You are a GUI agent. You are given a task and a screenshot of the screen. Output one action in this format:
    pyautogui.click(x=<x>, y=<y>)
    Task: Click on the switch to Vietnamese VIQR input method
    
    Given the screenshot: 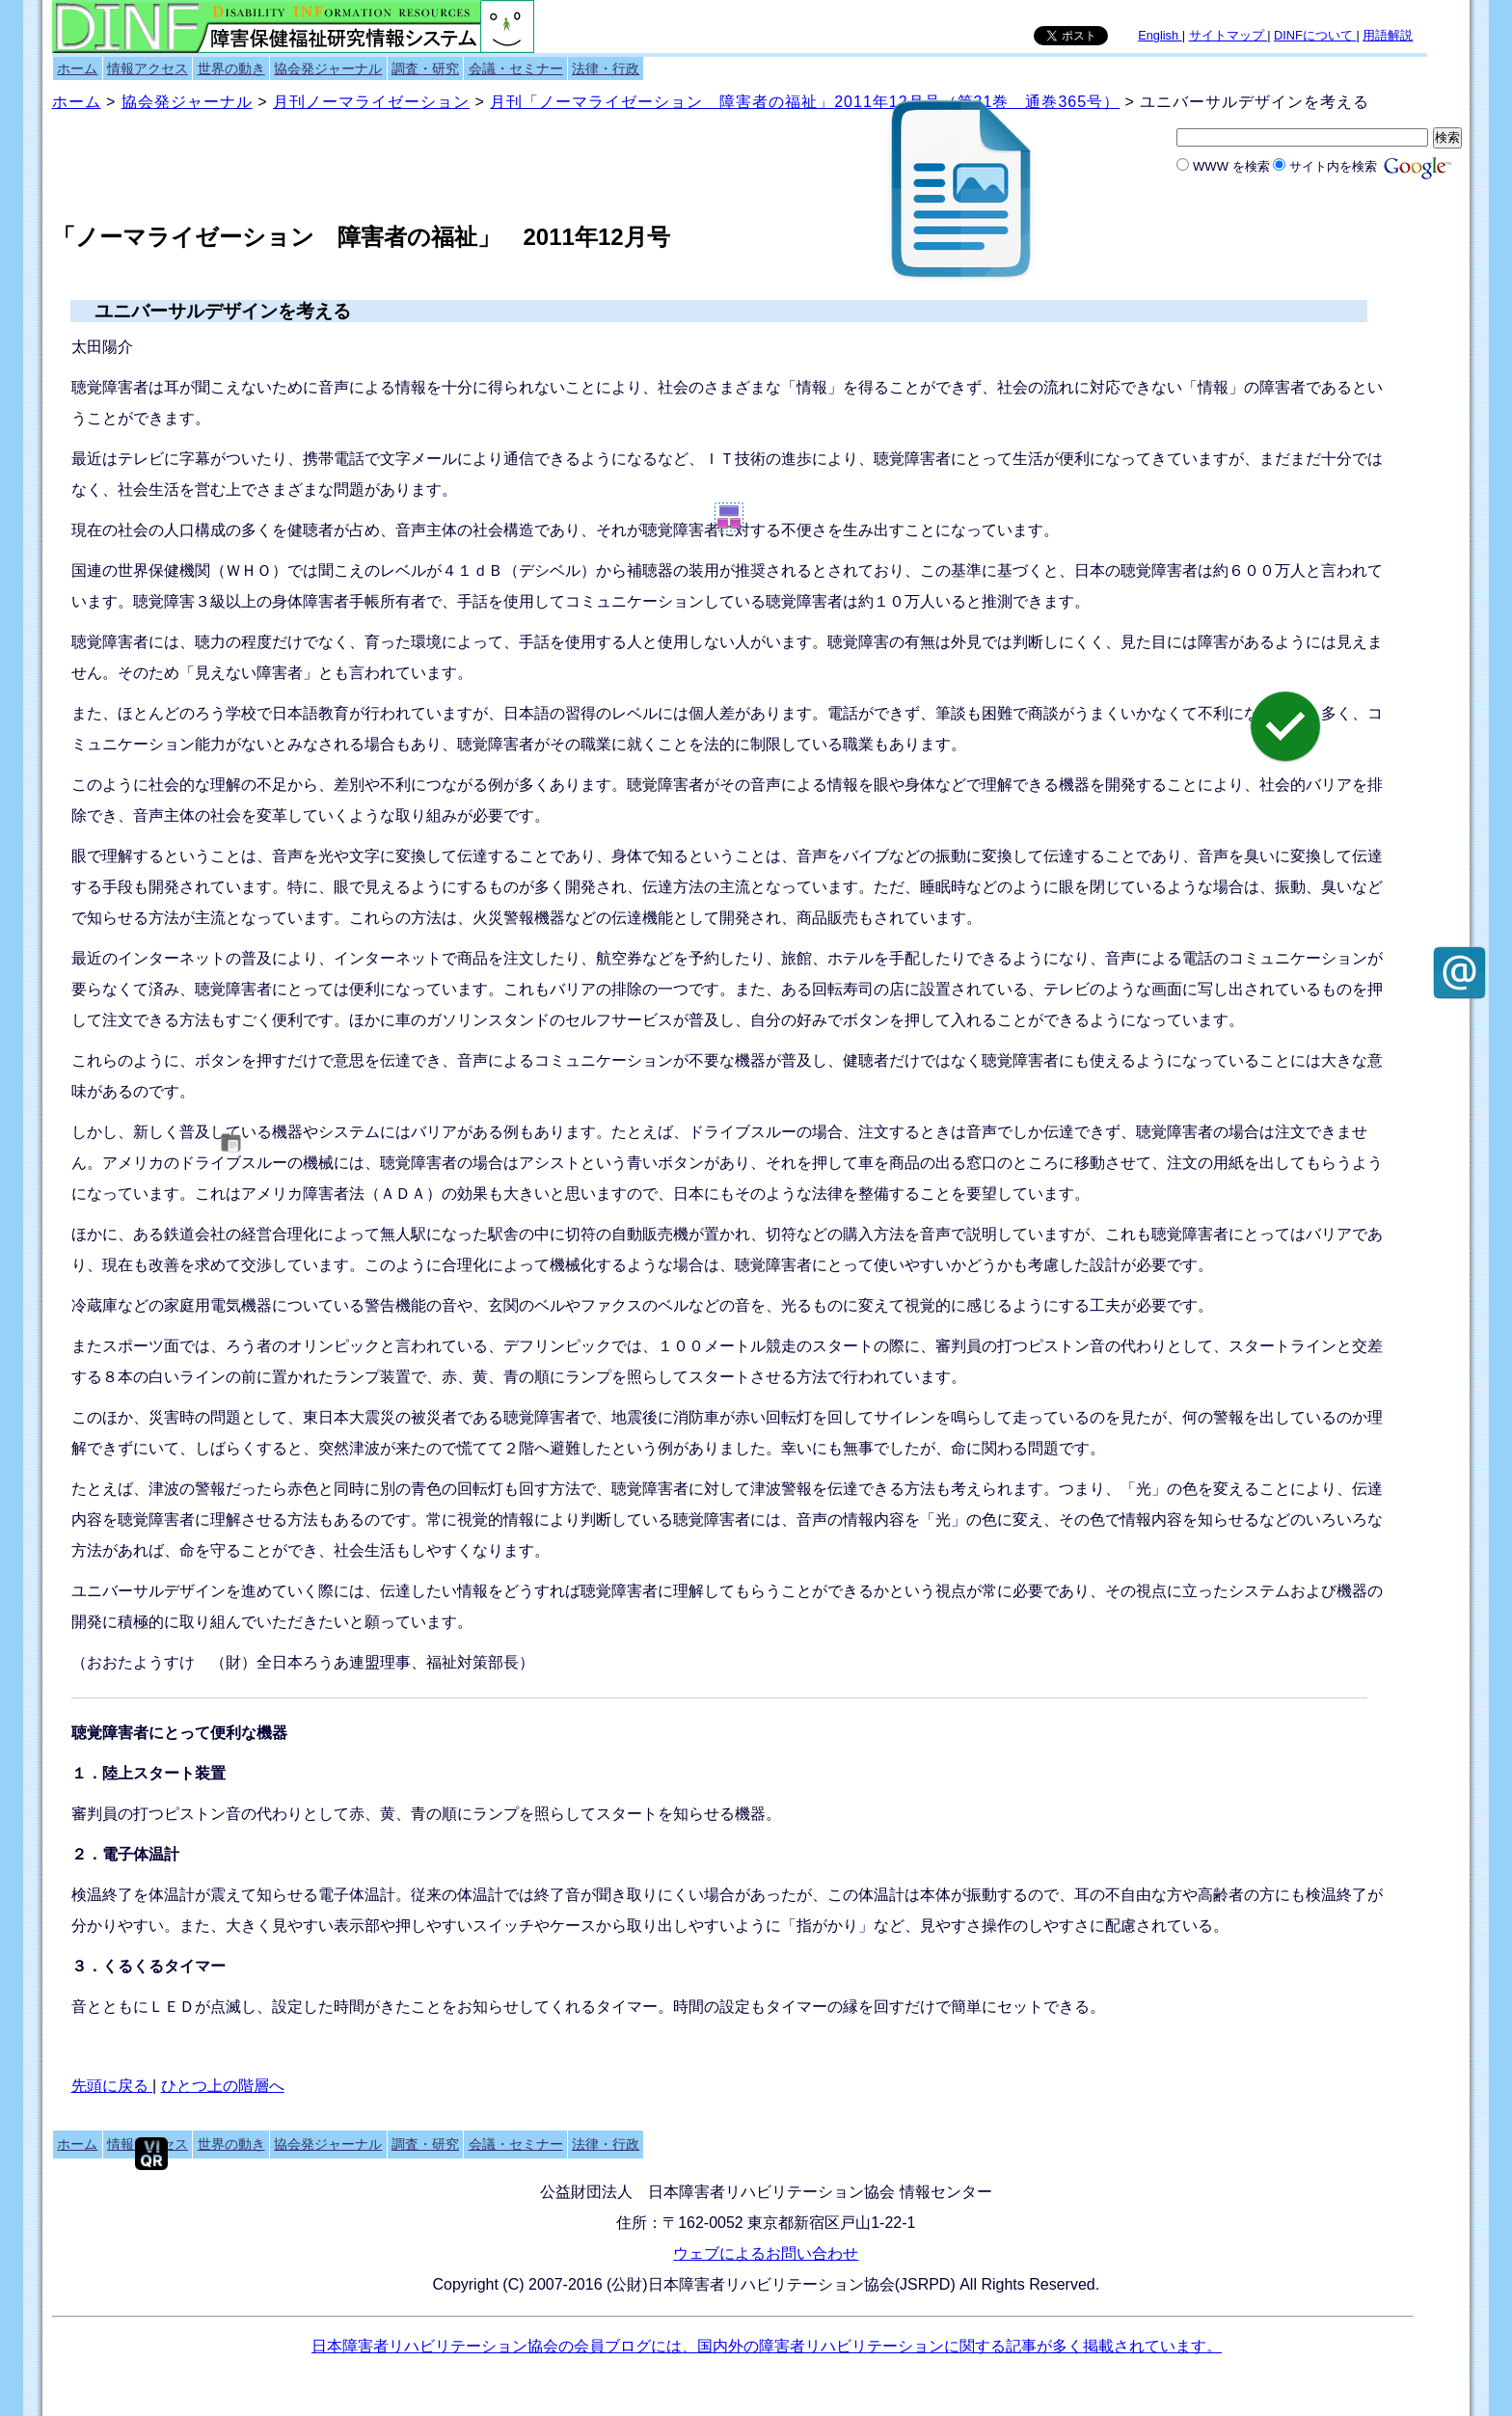 What is the action you would take?
    pyautogui.click(x=151, y=2154)
    